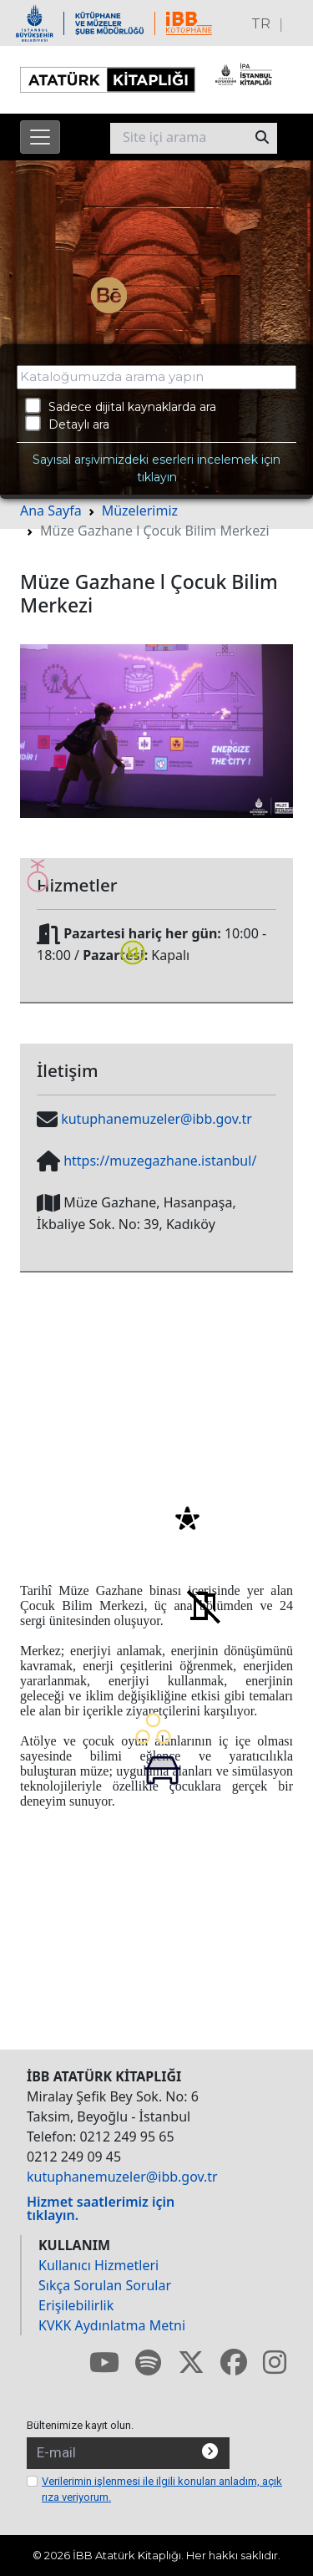 This screenshot has width=313, height=2576. Describe the element at coordinates (109, 295) in the screenshot. I see `visit Behance profile or portfolio` at that location.